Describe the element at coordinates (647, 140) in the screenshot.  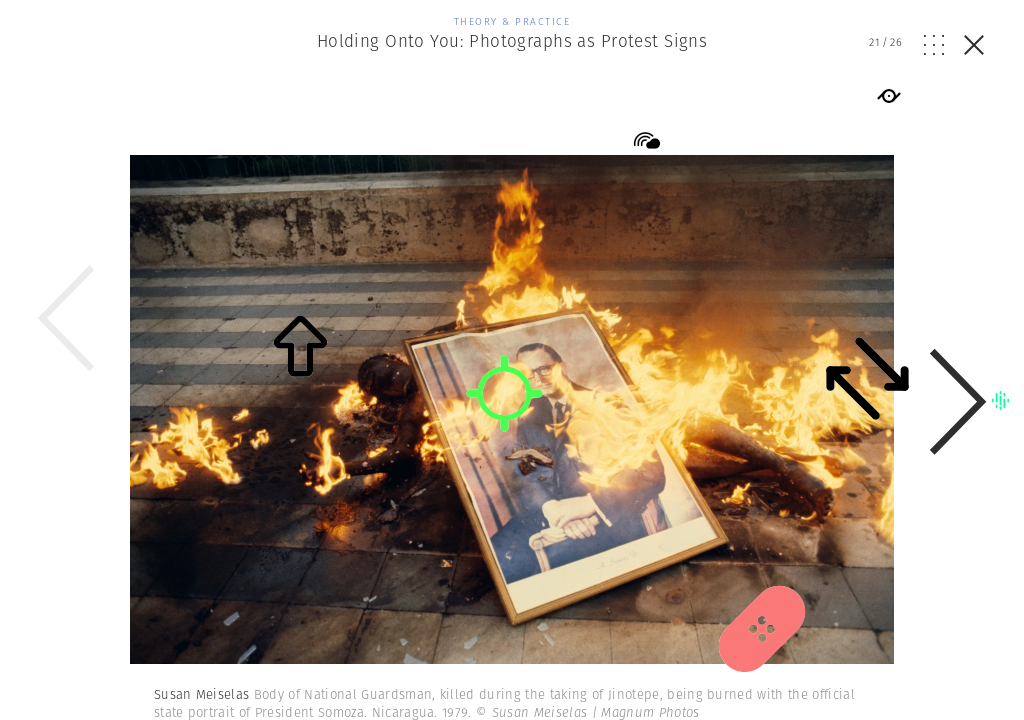
I see `view weather forecast` at that location.